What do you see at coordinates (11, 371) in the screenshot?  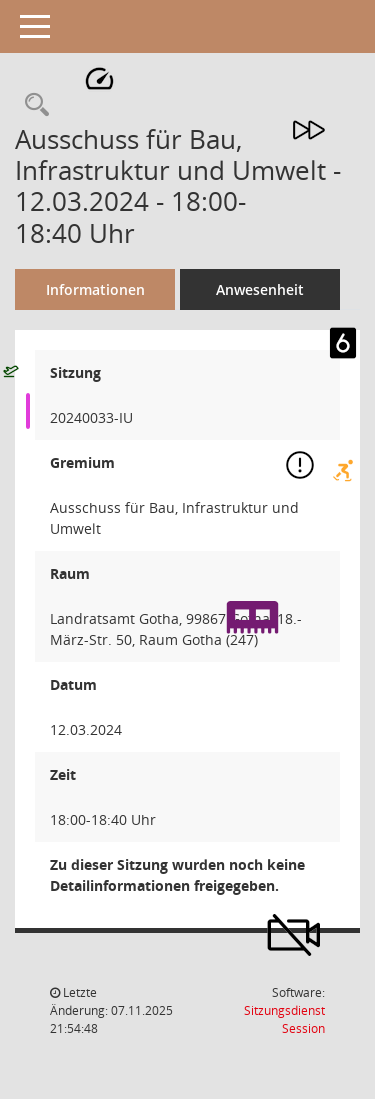 I see `departing flight status indicator` at bounding box center [11, 371].